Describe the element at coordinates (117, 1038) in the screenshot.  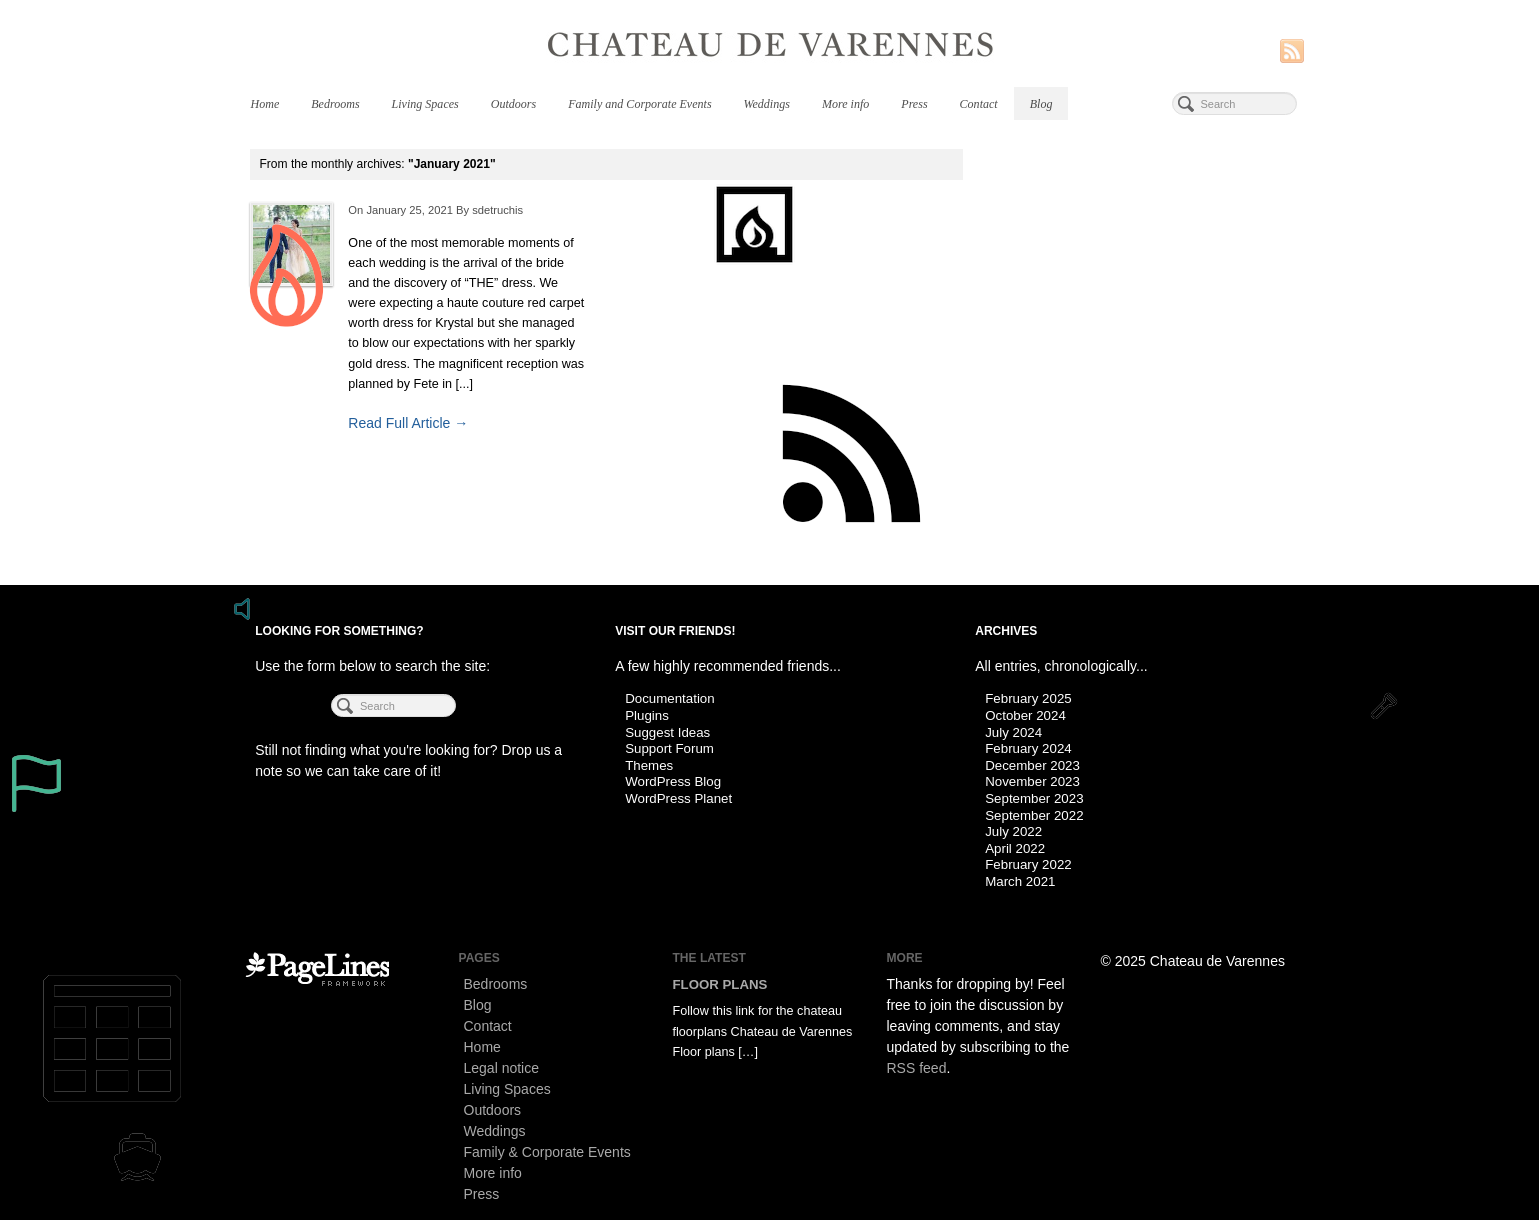
I see `insert or view a data table` at that location.